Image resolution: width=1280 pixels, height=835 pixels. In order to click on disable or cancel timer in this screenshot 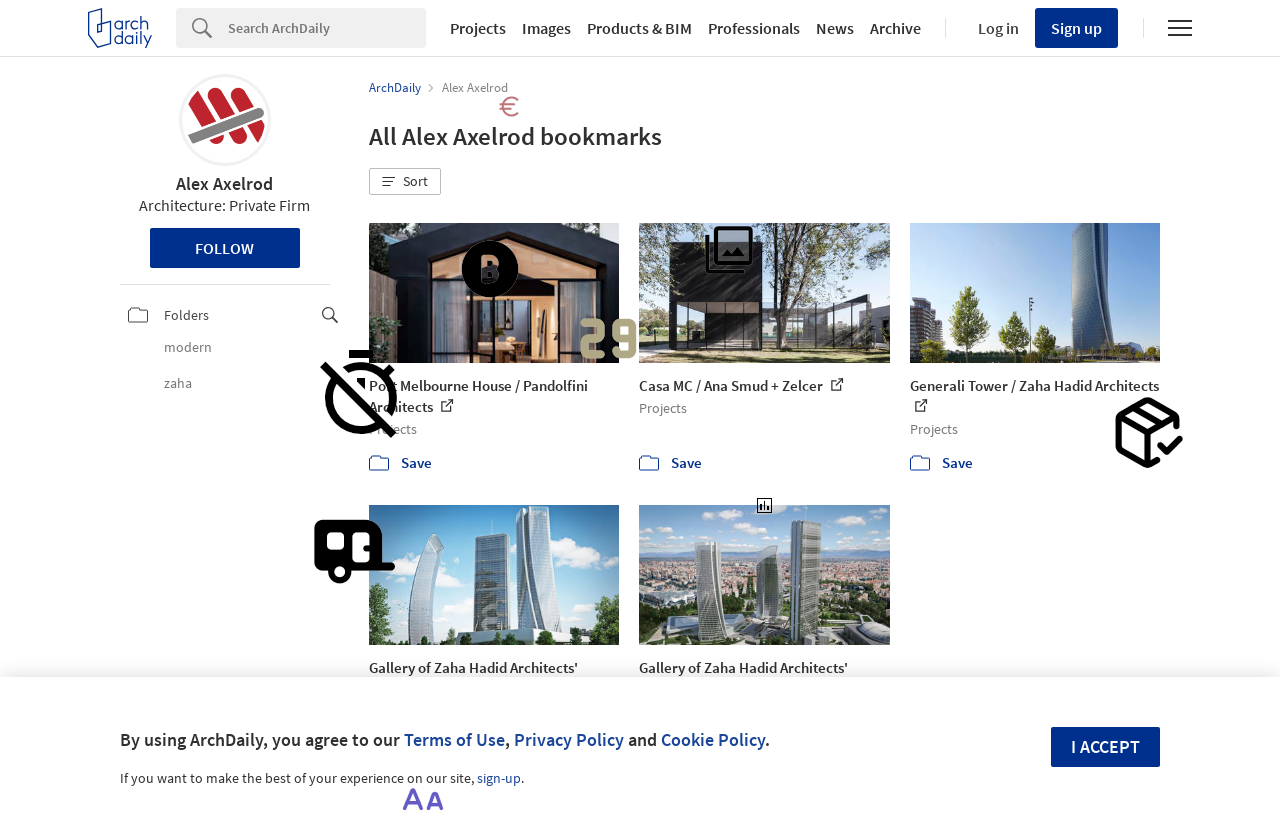, I will do `click(361, 394)`.